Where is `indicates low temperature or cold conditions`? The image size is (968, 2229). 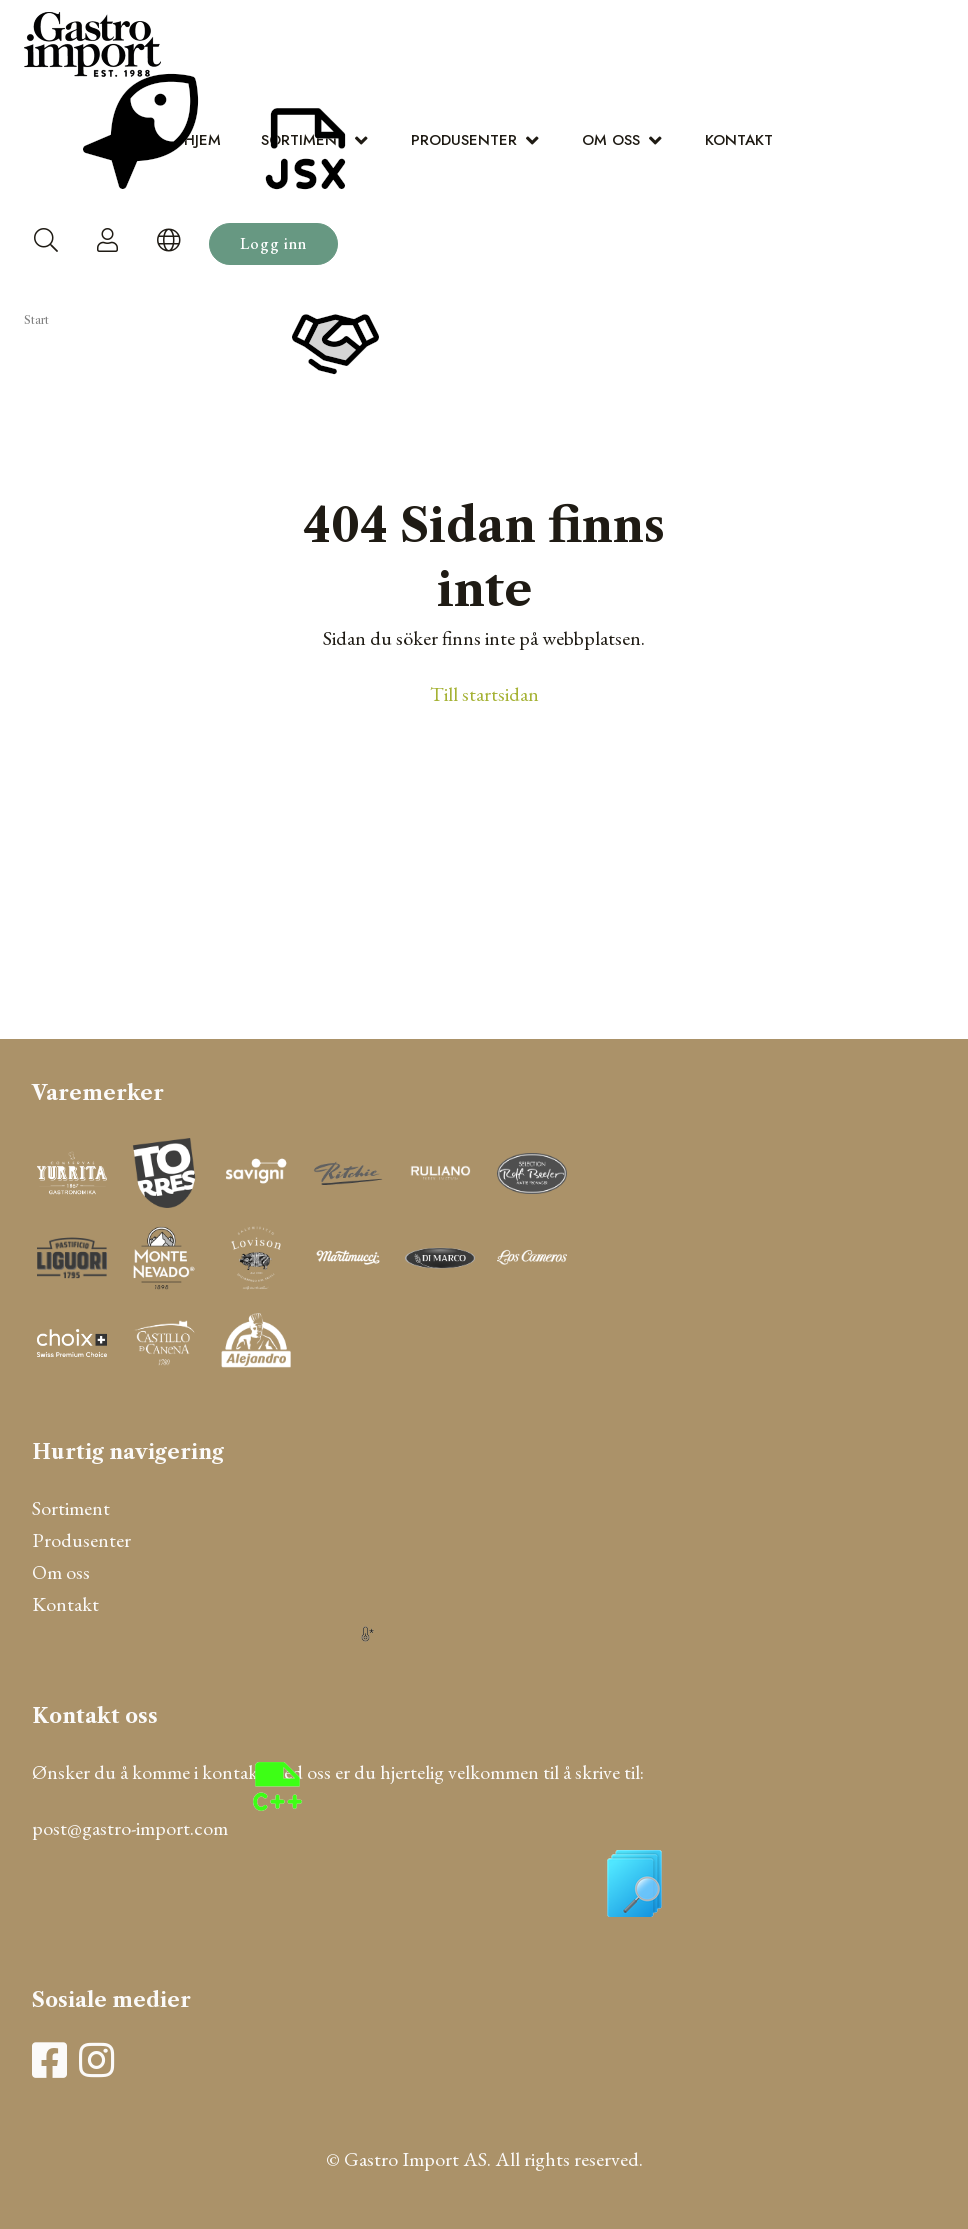
indicates low temperature or cold conditions is located at coordinates (366, 1634).